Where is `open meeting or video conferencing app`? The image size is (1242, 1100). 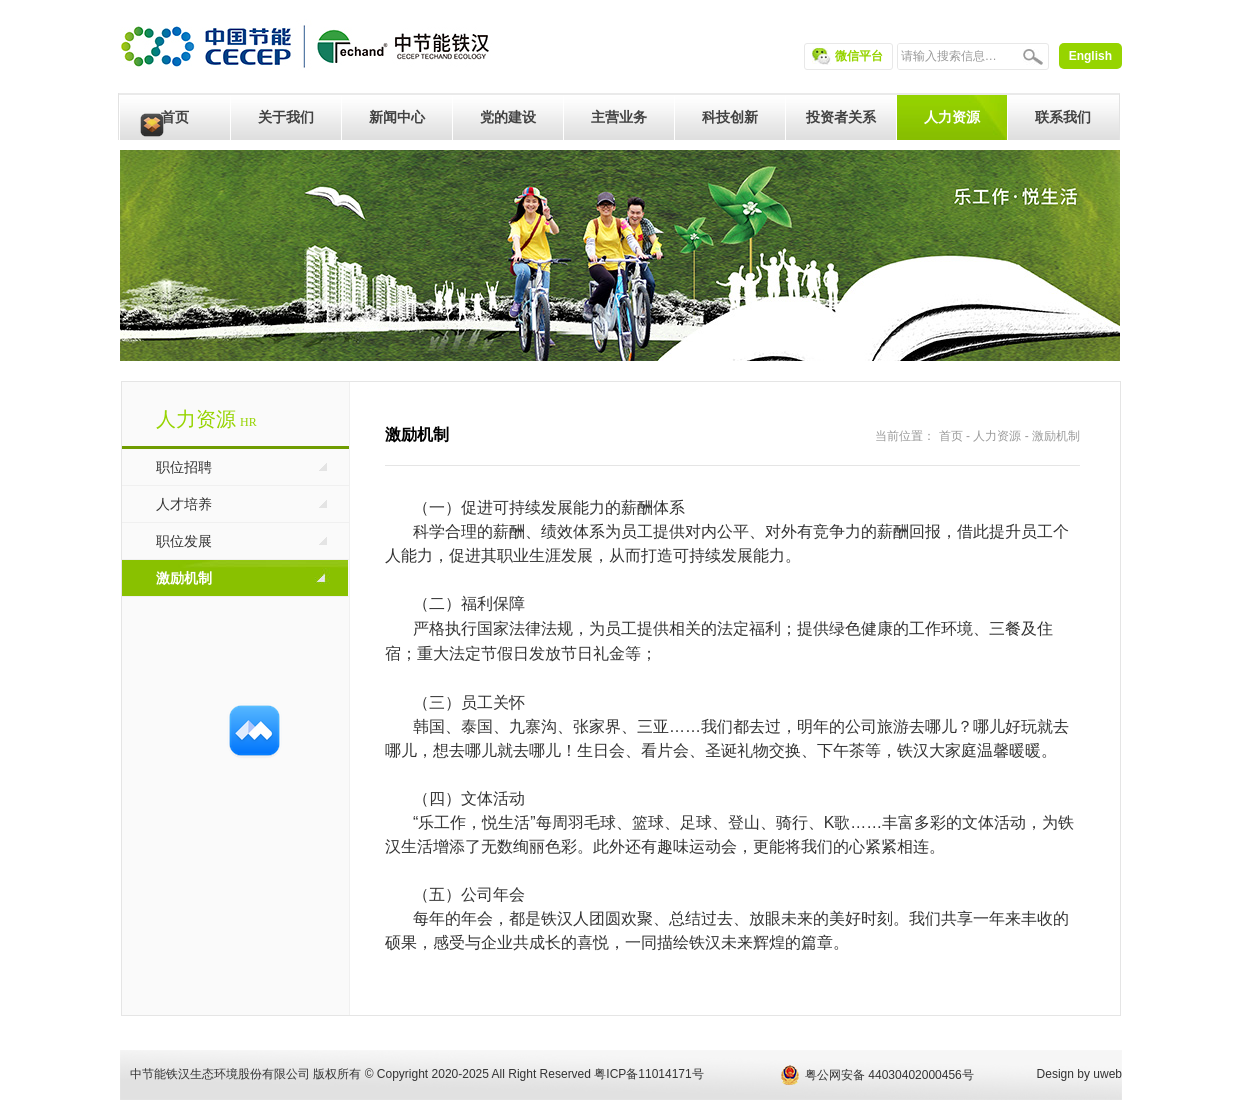 open meeting or video conferencing app is located at coordinates (254, 730).